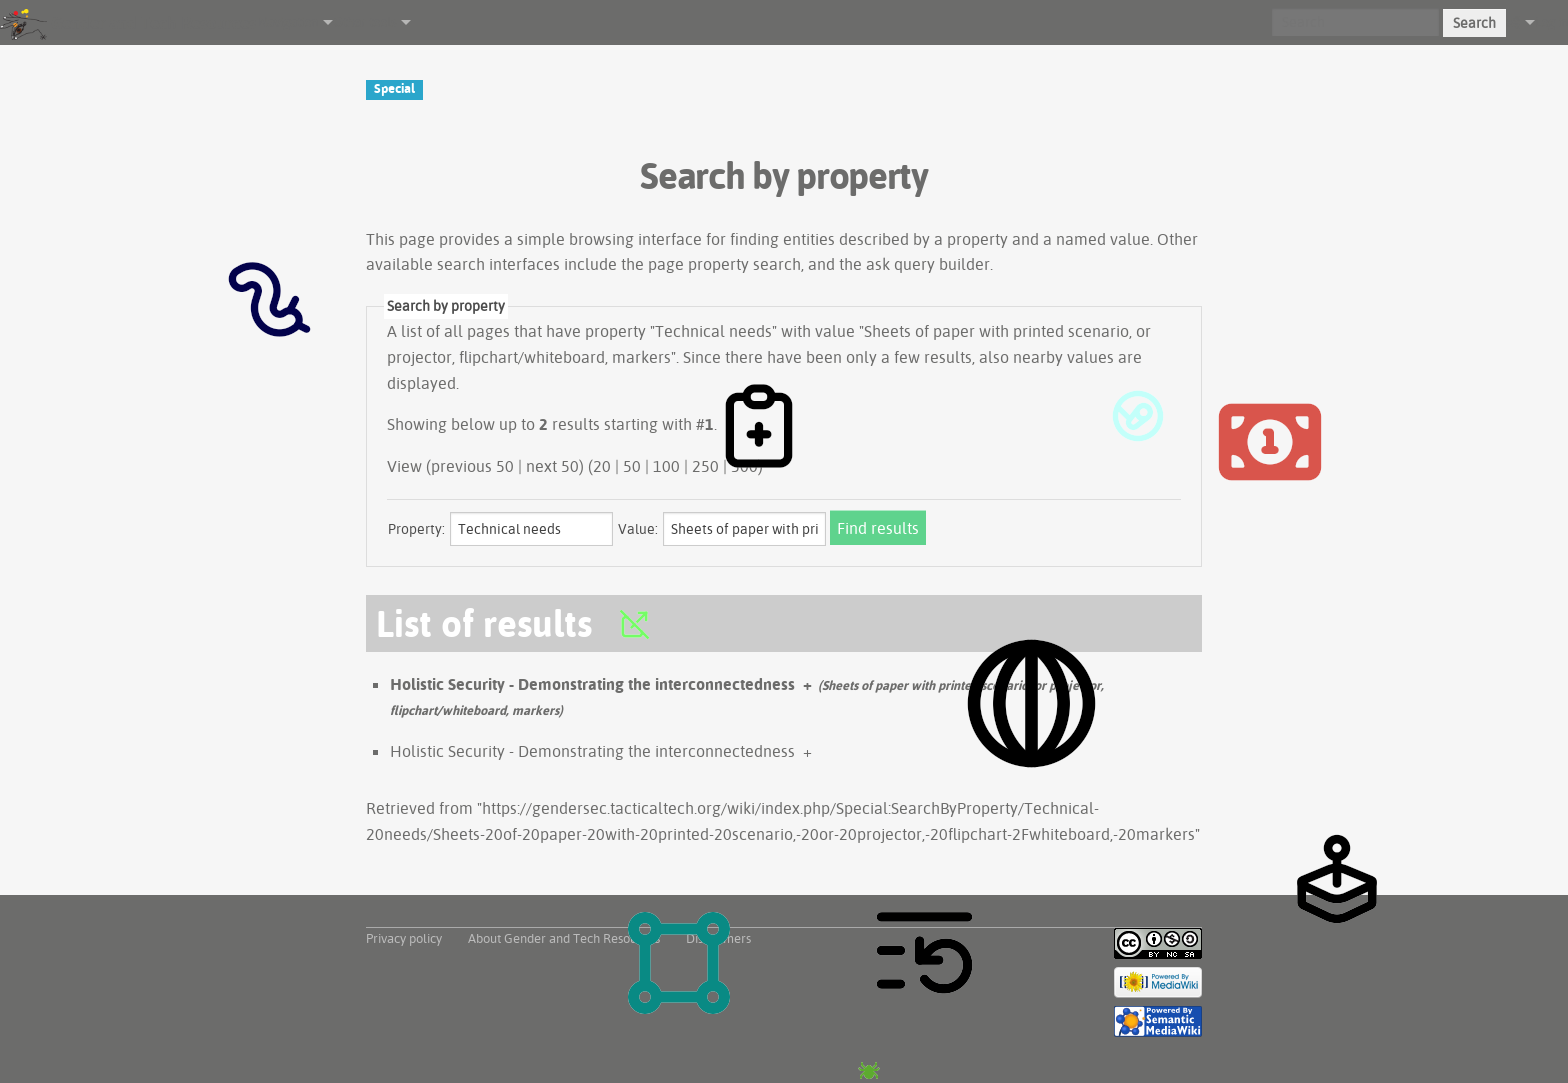  I want to click on open apple arcade gaming service, so click(1337, 879).